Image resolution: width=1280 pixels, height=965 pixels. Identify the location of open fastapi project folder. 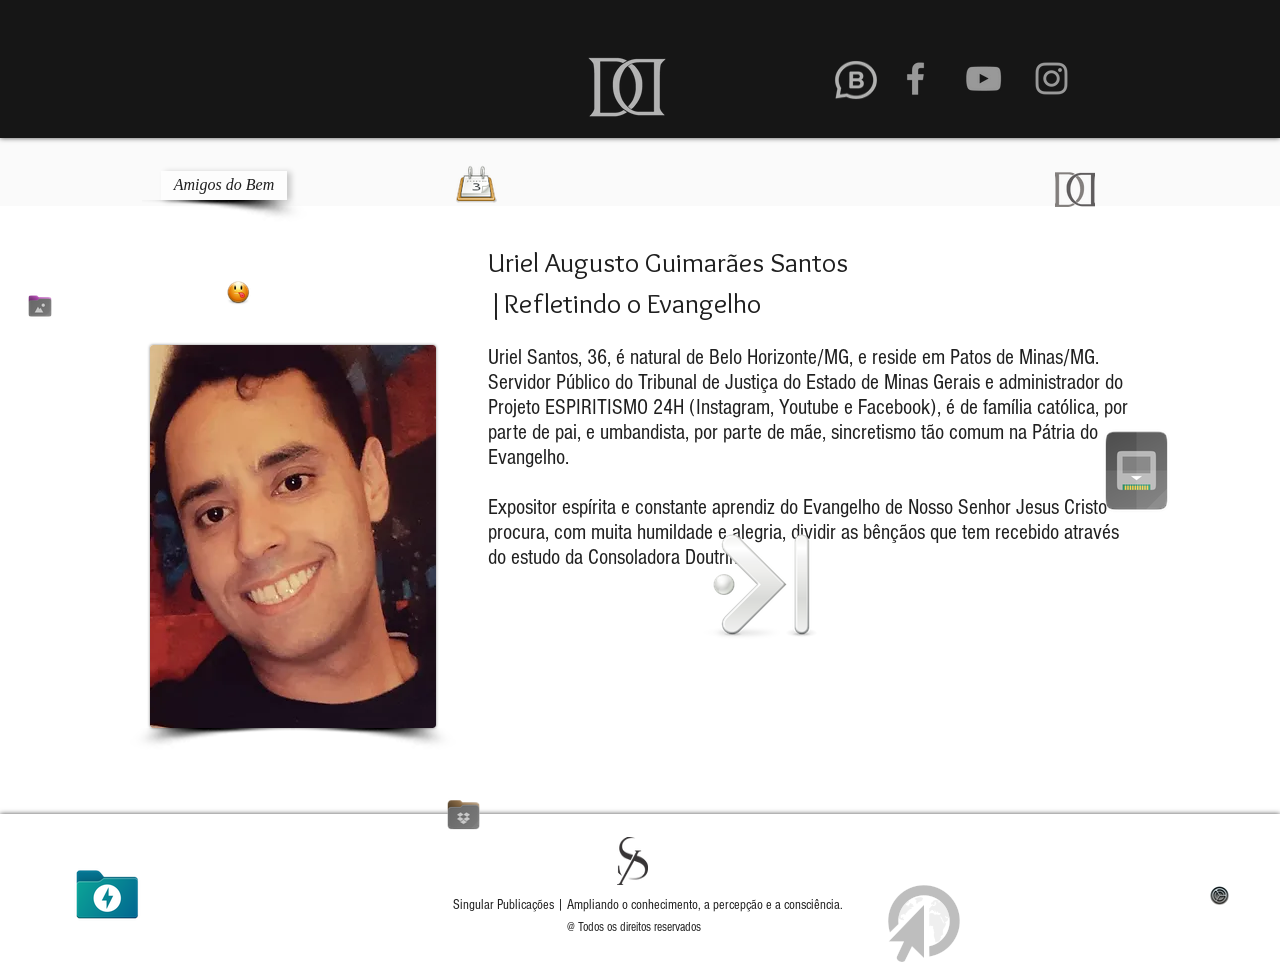
(107, 896).